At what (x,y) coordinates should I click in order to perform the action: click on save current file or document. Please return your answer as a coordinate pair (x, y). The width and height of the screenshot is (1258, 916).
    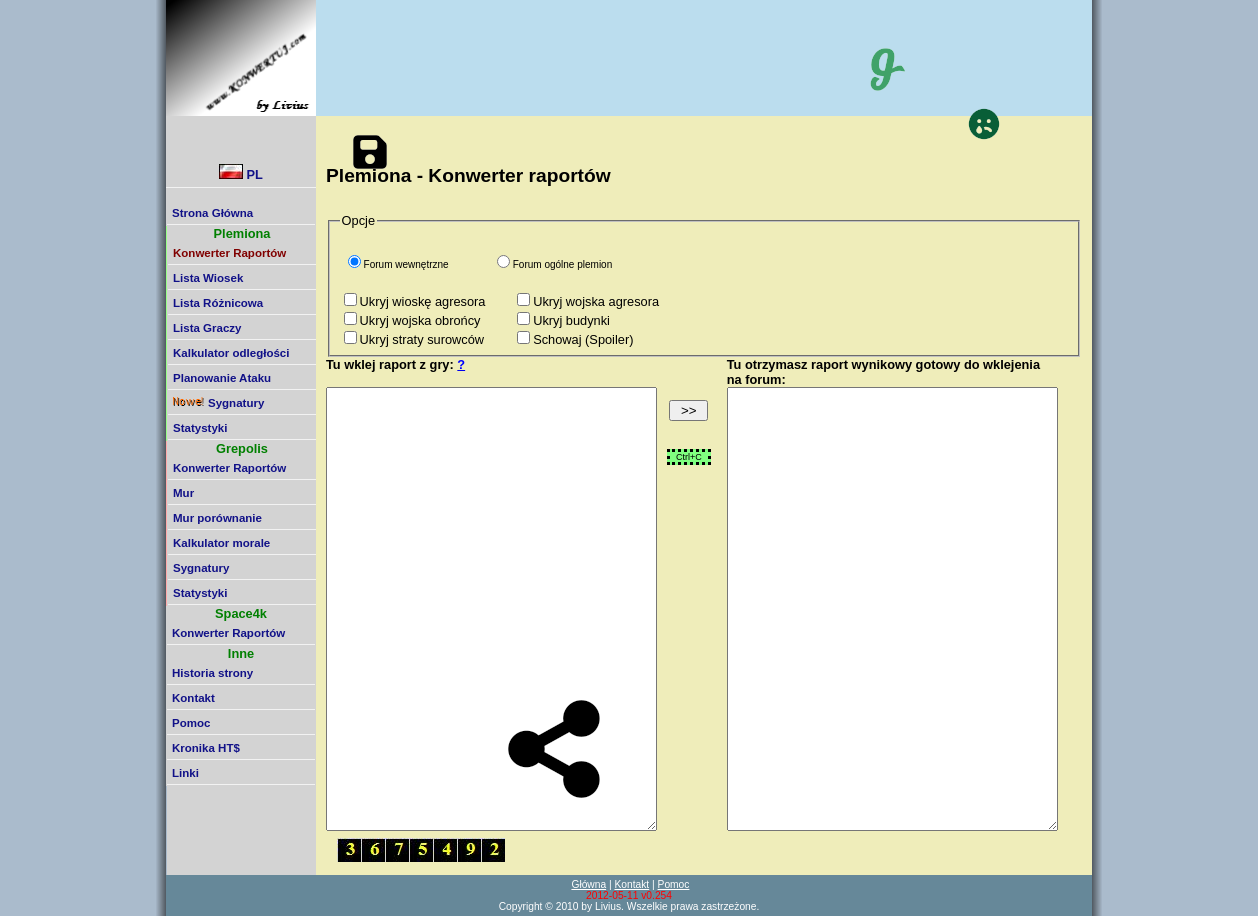
    Looking at the image, I should click on (370, 152).